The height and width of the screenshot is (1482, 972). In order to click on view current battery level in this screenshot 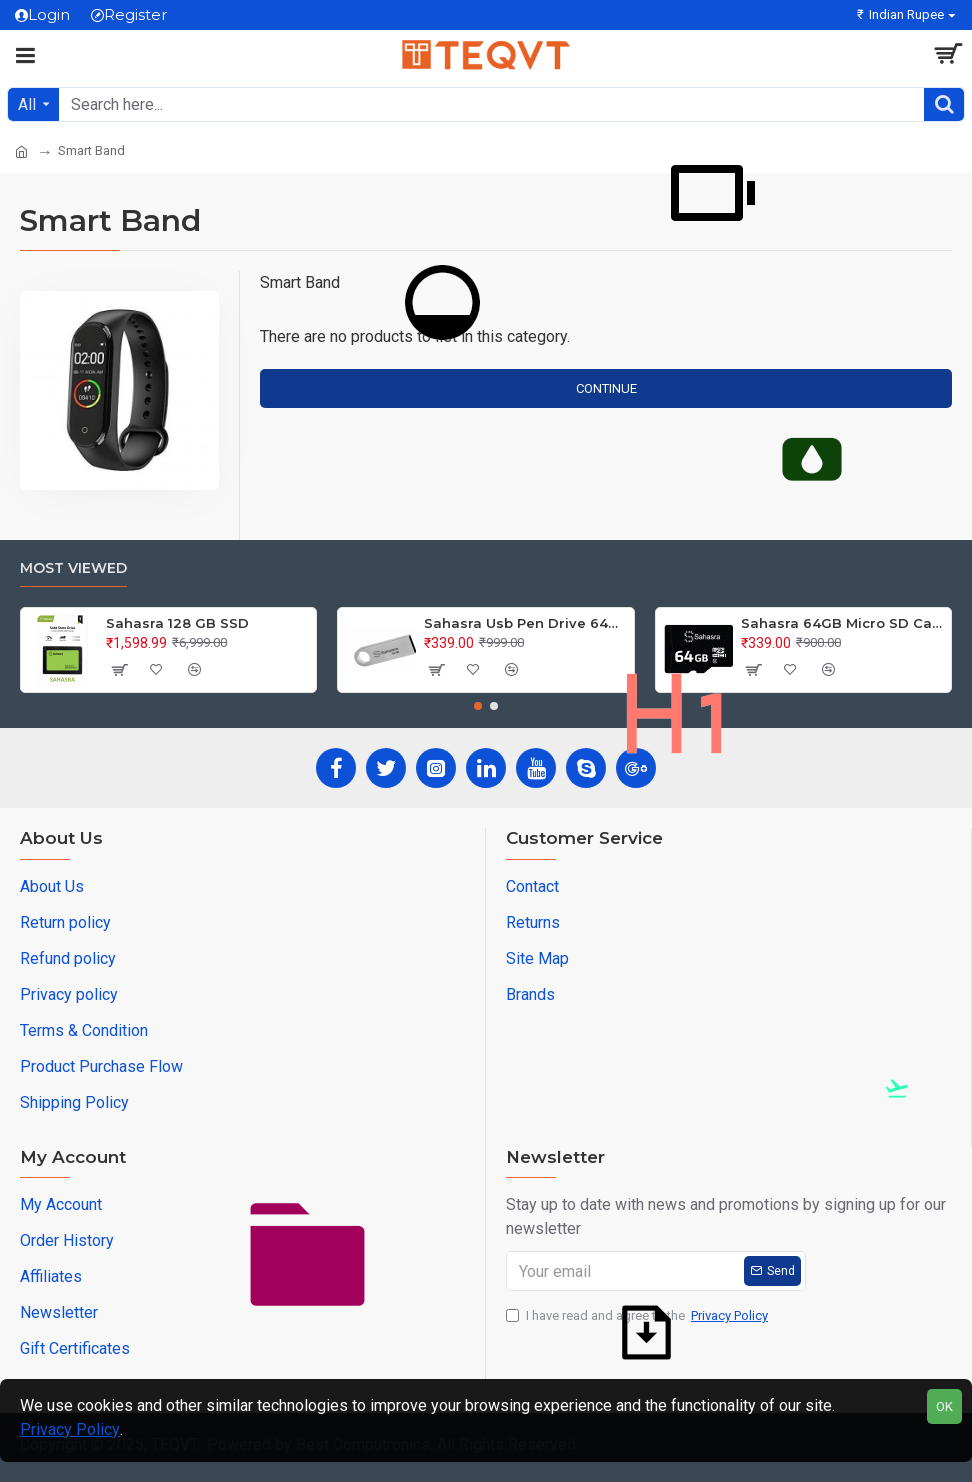, I will do `click(711, 193)`.